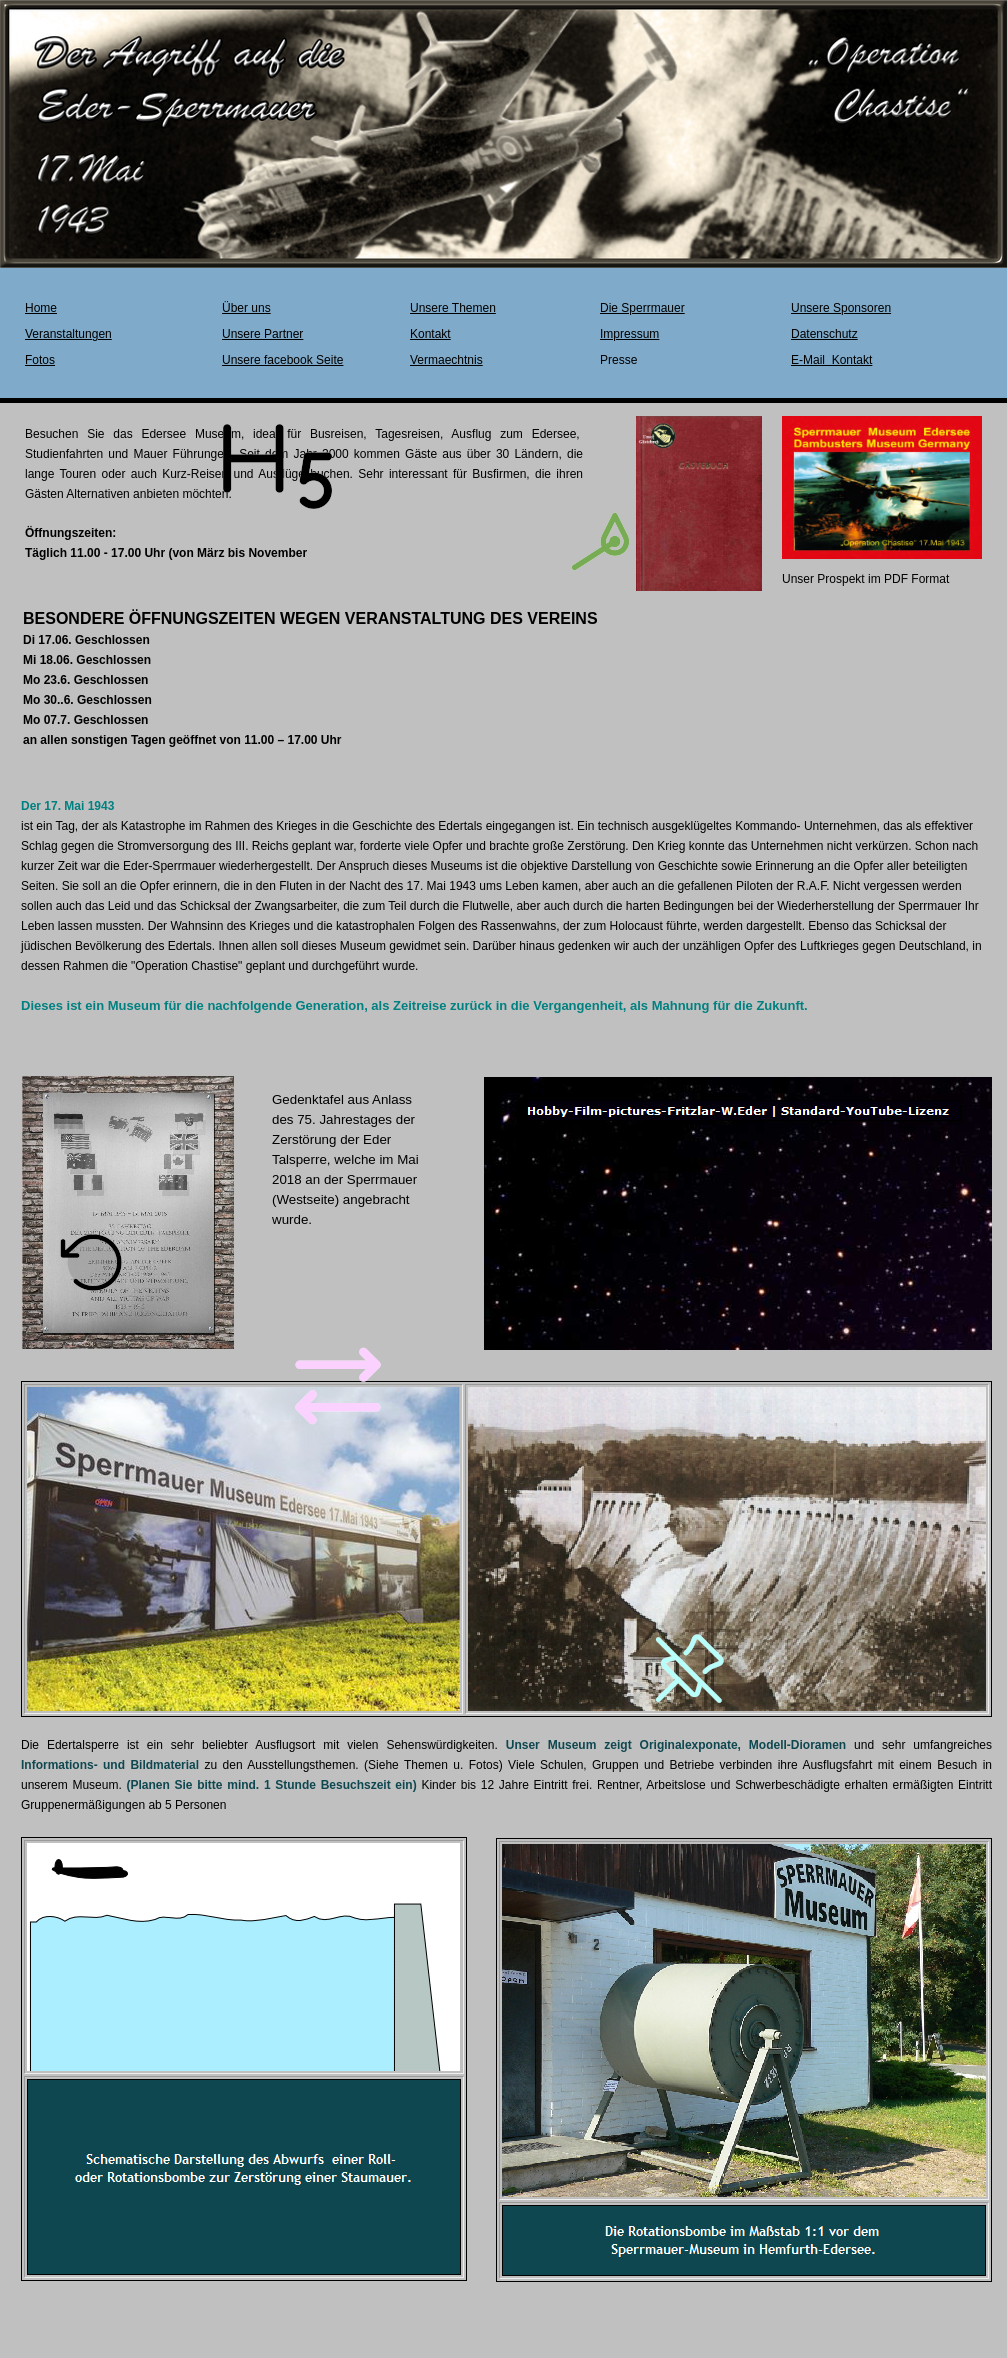 This screenshot has height=2358, width=1007. Describe the element at coordinates (271, 464) in the screenshot. I see `format text as heading level 5` at that location.